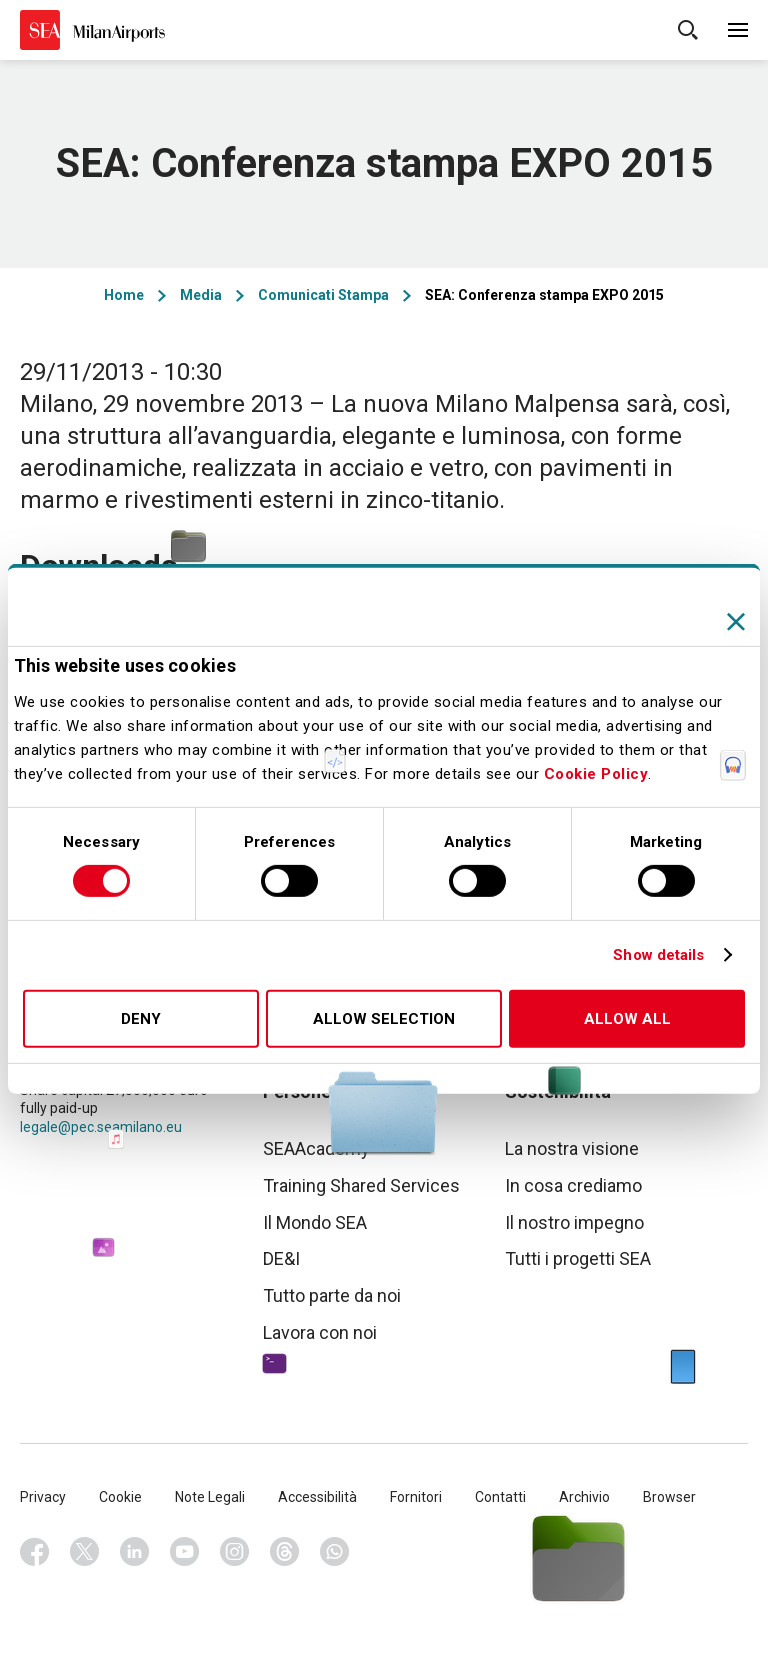  I want to click on access your desktop folder, so click(564, 1079).